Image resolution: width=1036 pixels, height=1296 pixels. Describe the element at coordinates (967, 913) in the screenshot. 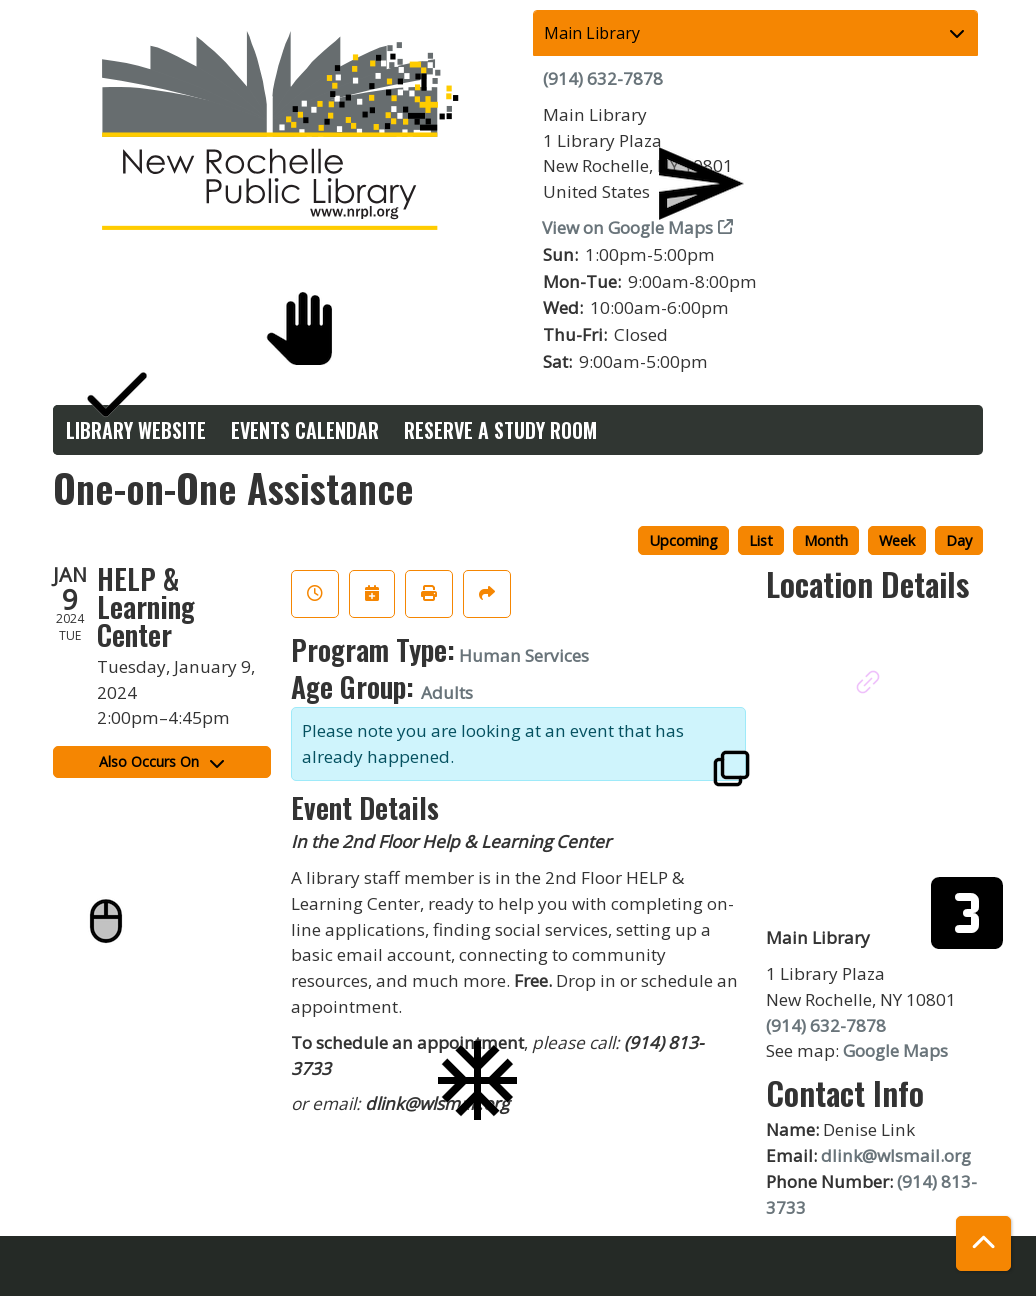

I see `step 3 in a multi-step process` at that location.